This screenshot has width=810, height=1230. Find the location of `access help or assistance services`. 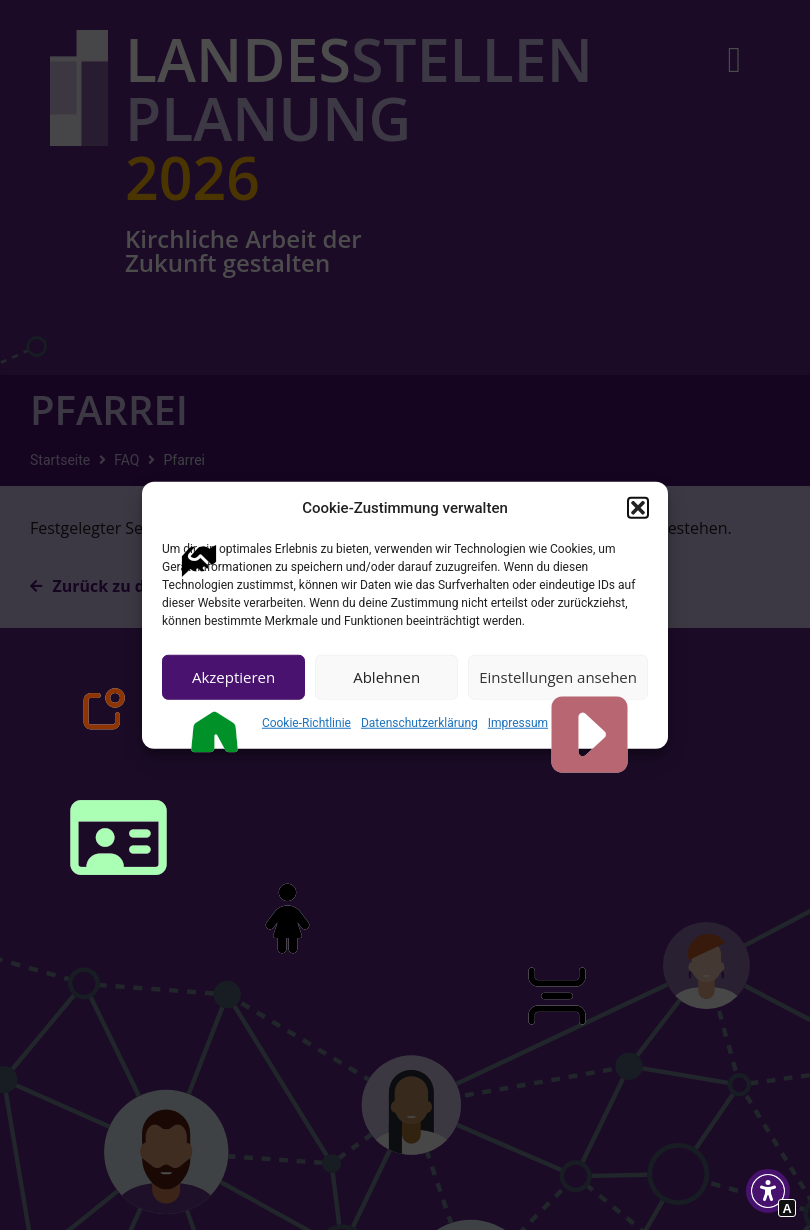

access help or assistance services is located at coordinates (199, 560).